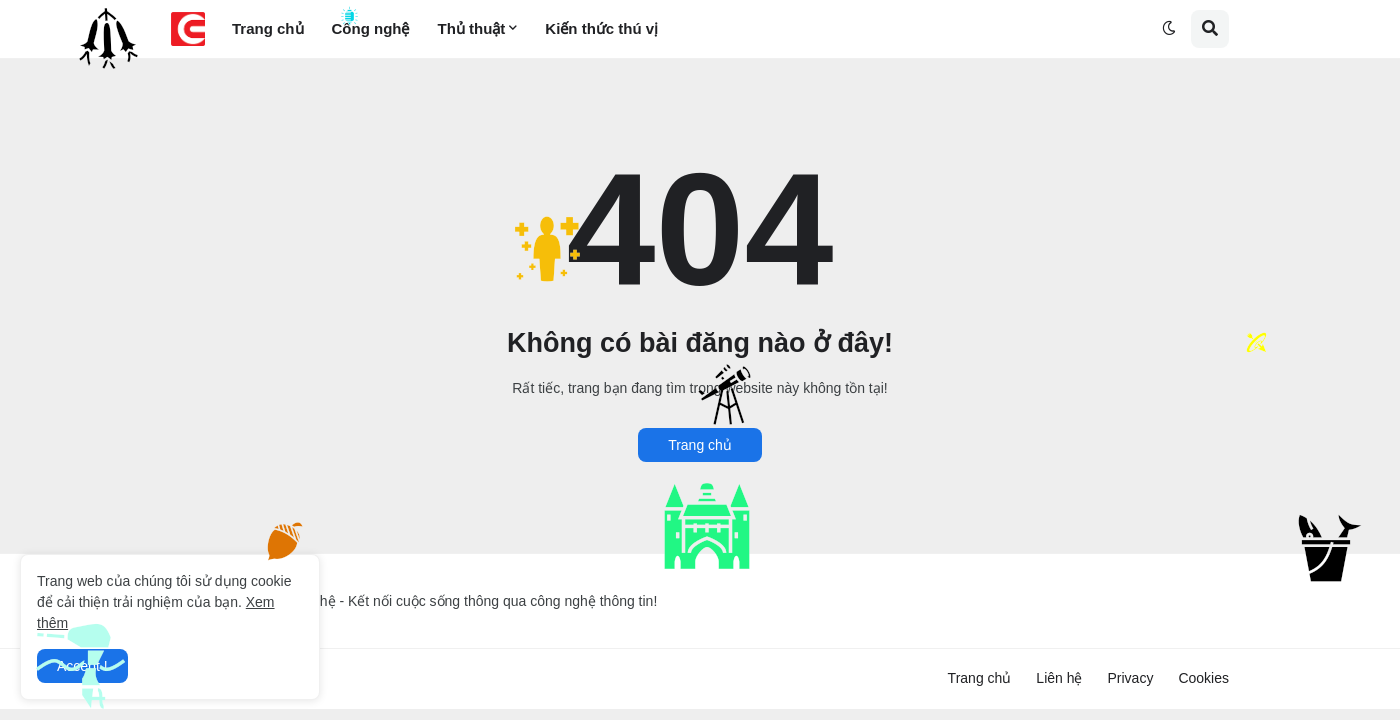 Image resolution: width=1400 pixels, height=720 pixels. What do you see at coordinates (547, 249) in the screenshot?
I see `activate healing ability or spell` at bounding box center [547, 249].